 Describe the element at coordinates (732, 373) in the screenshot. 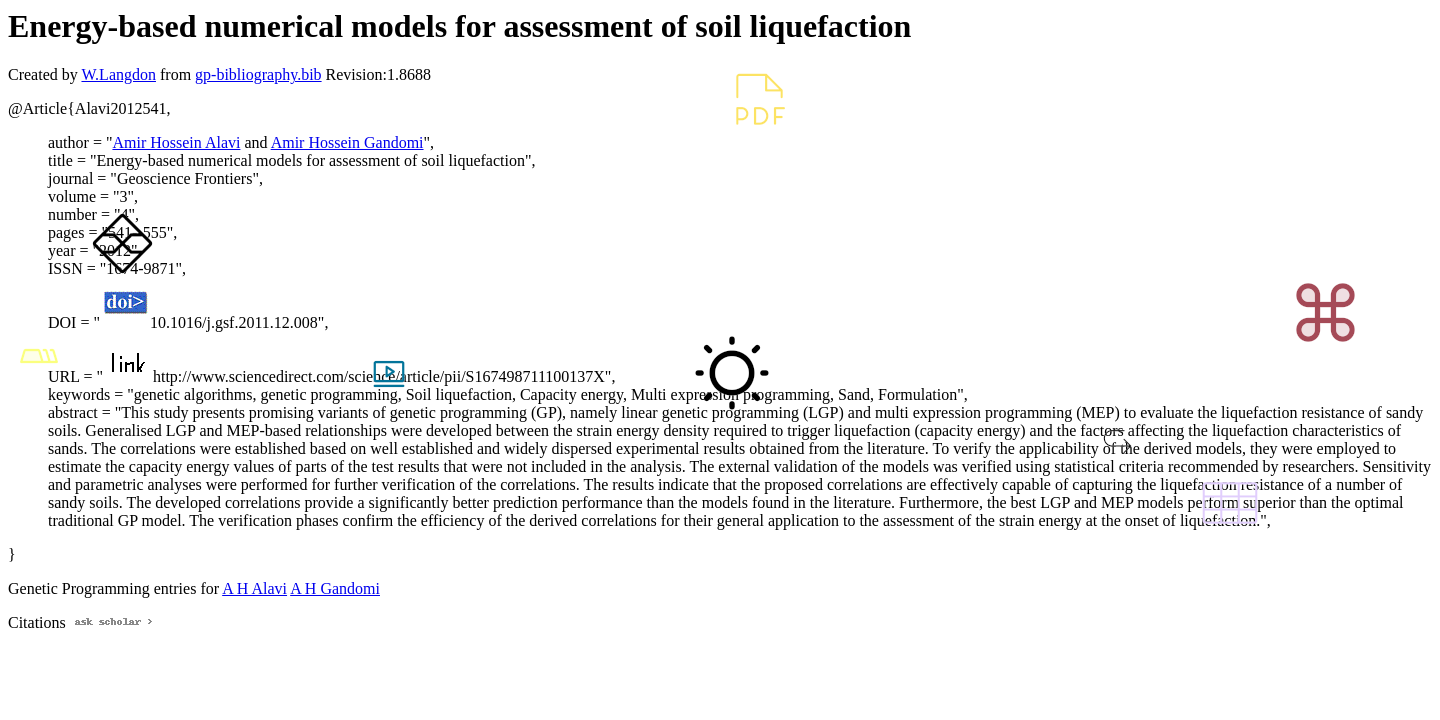

I see `reduce screen brightness` at that location.